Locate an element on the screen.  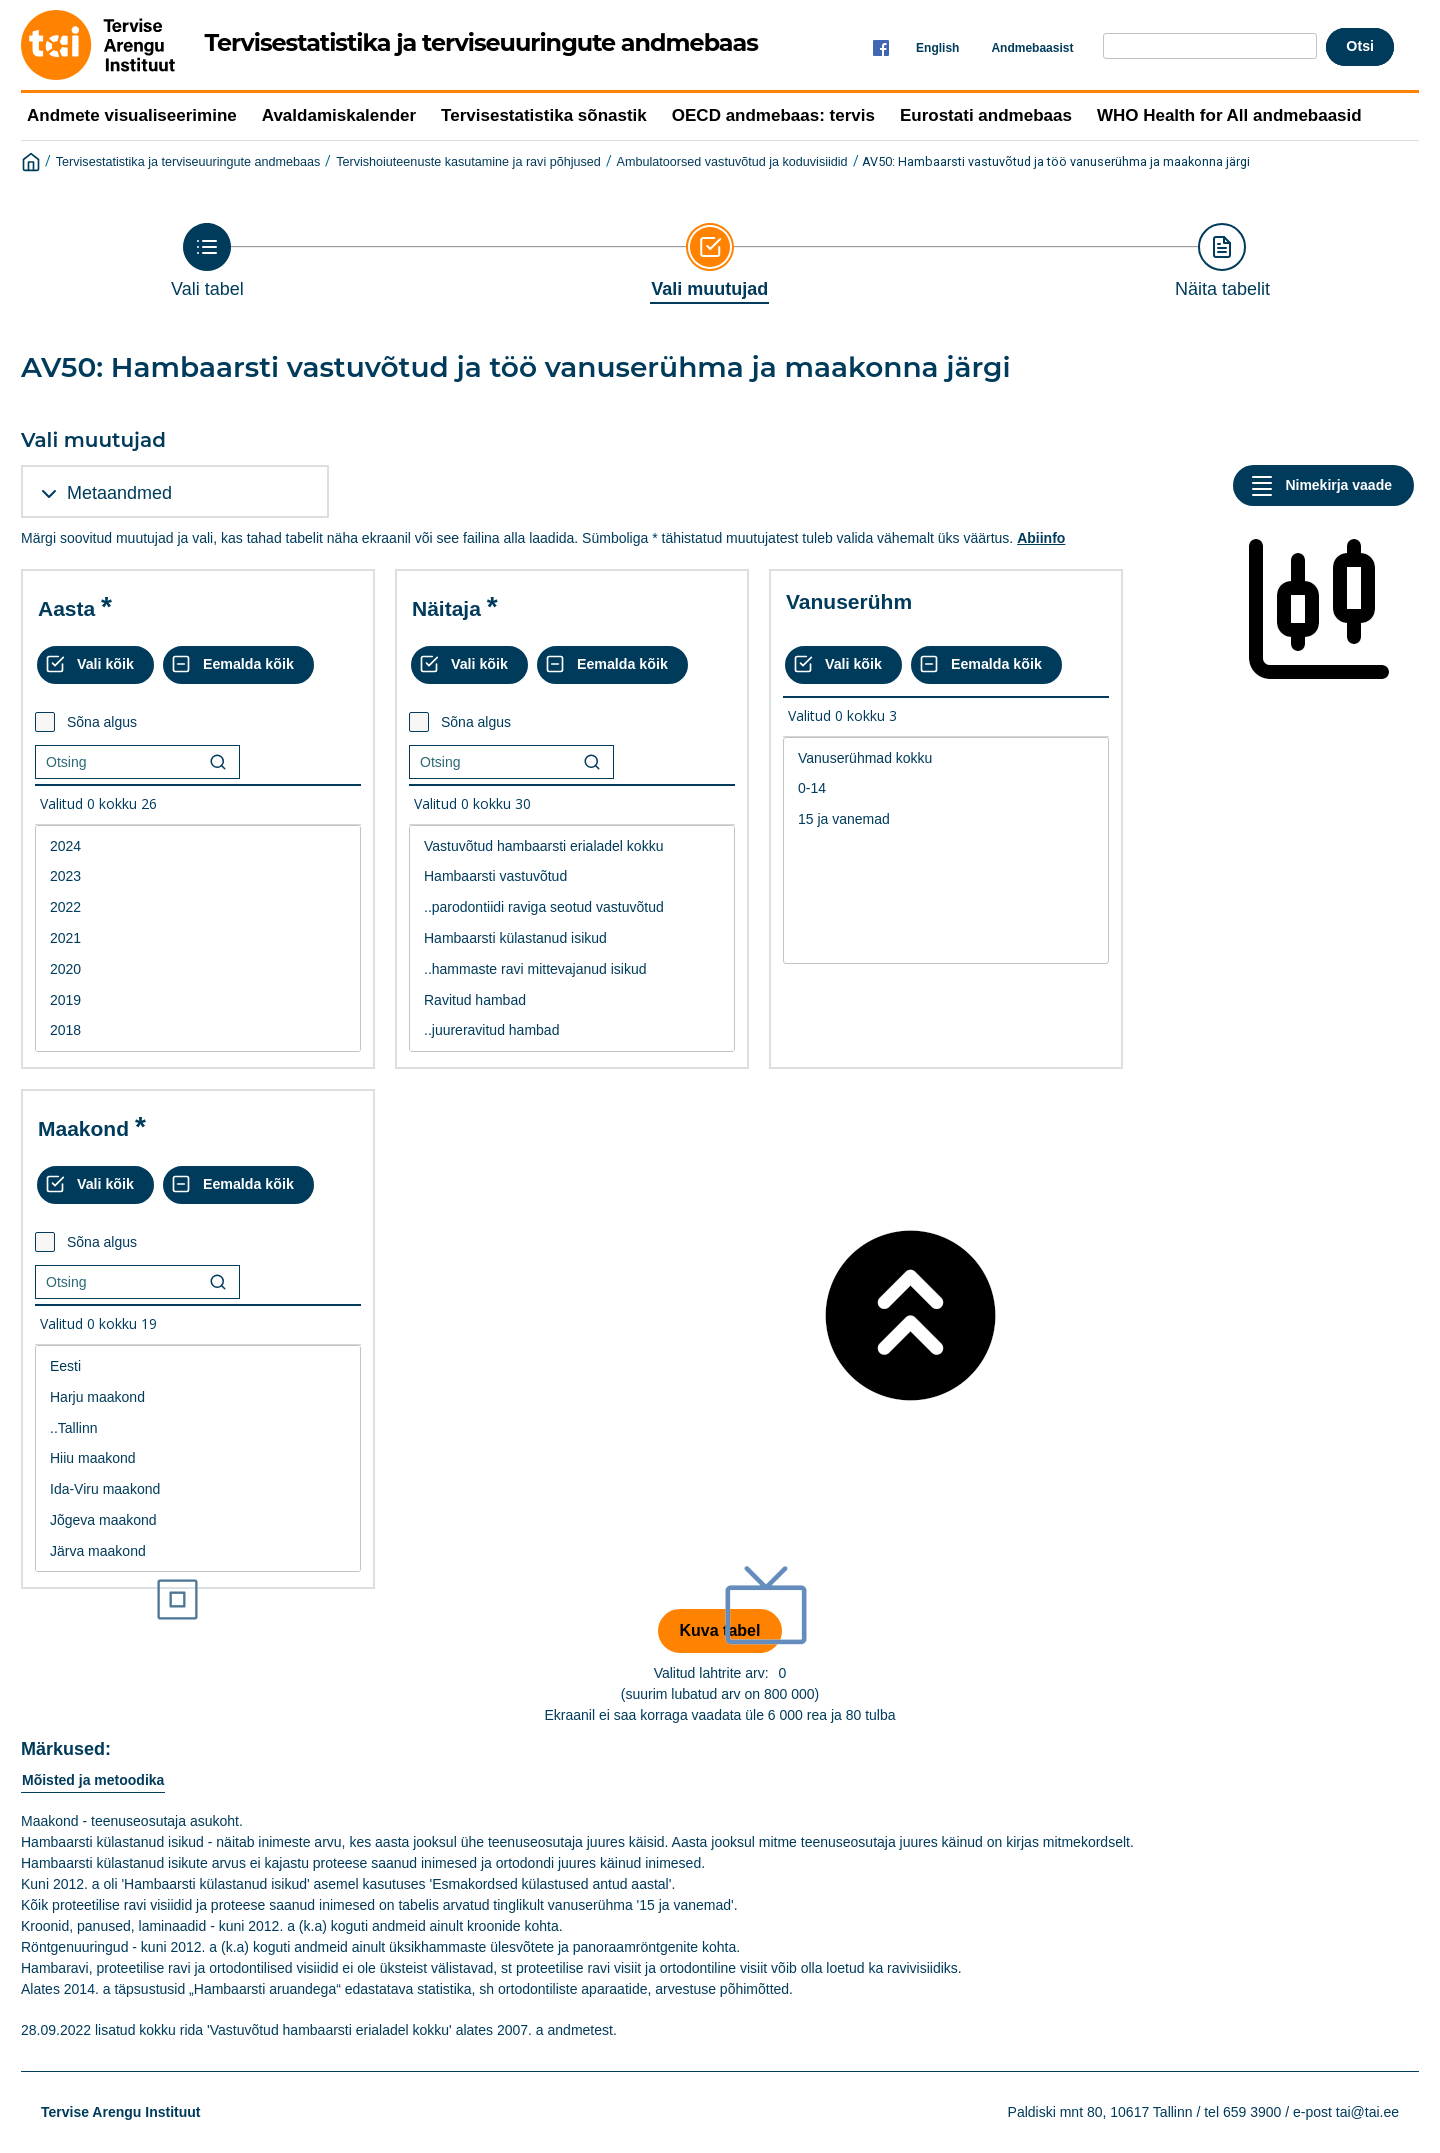
view candlestick chart for stock or crypto trading is located at coordinates (1319, 609).